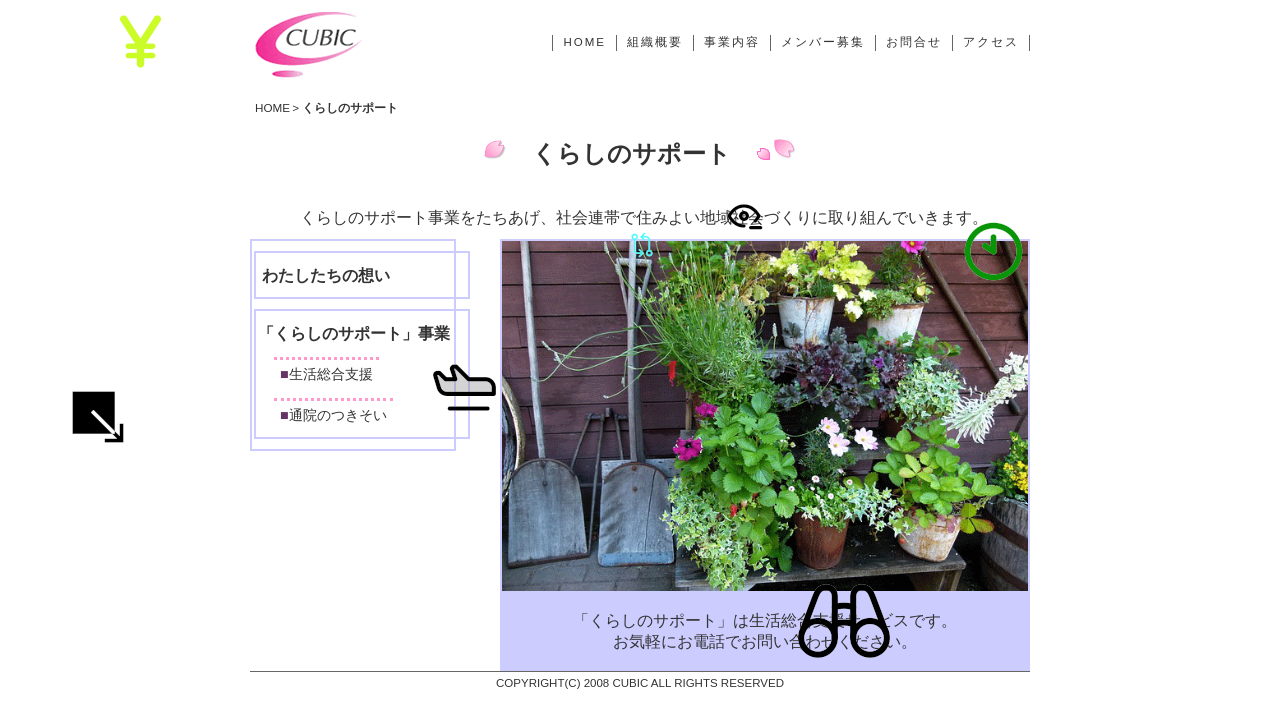 The width and height of the screenshot is (1280, 720). What do you see at coordinates (744, 216) in the screenshot?
I see `reduce visibility or hide content` at bounding box center [744, 216].